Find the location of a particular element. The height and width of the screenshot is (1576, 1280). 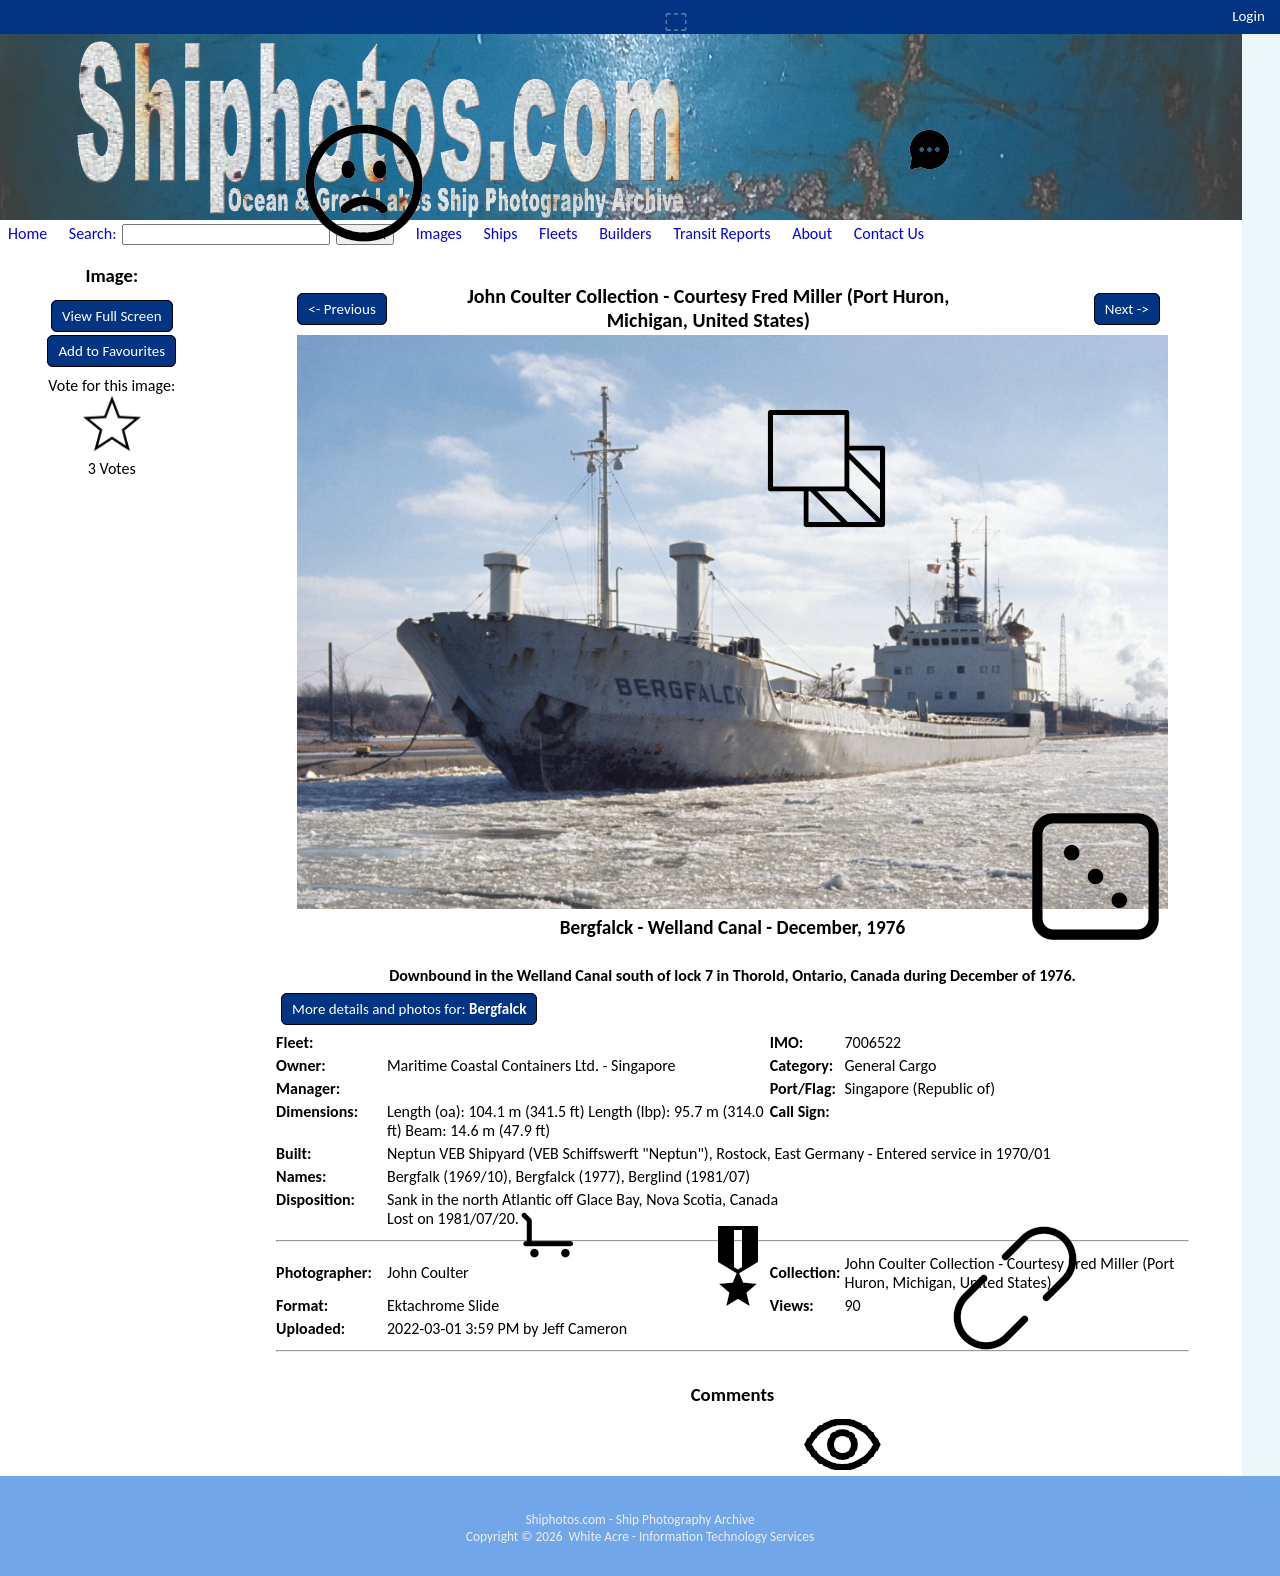

select or define a region is located at coordinates (676, 22).